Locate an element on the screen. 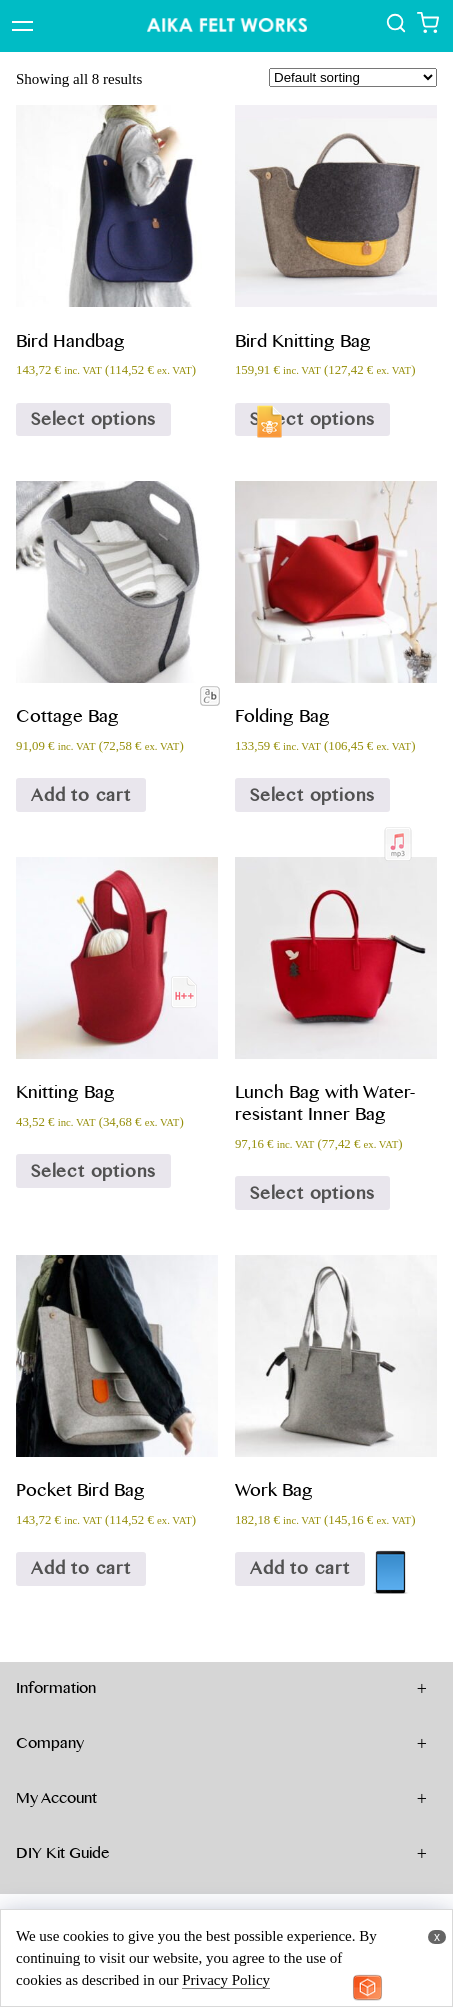 The height and width of the screenshot is (2007, 453). 3ds format 3d model file is located at coordinates (367, 1986).